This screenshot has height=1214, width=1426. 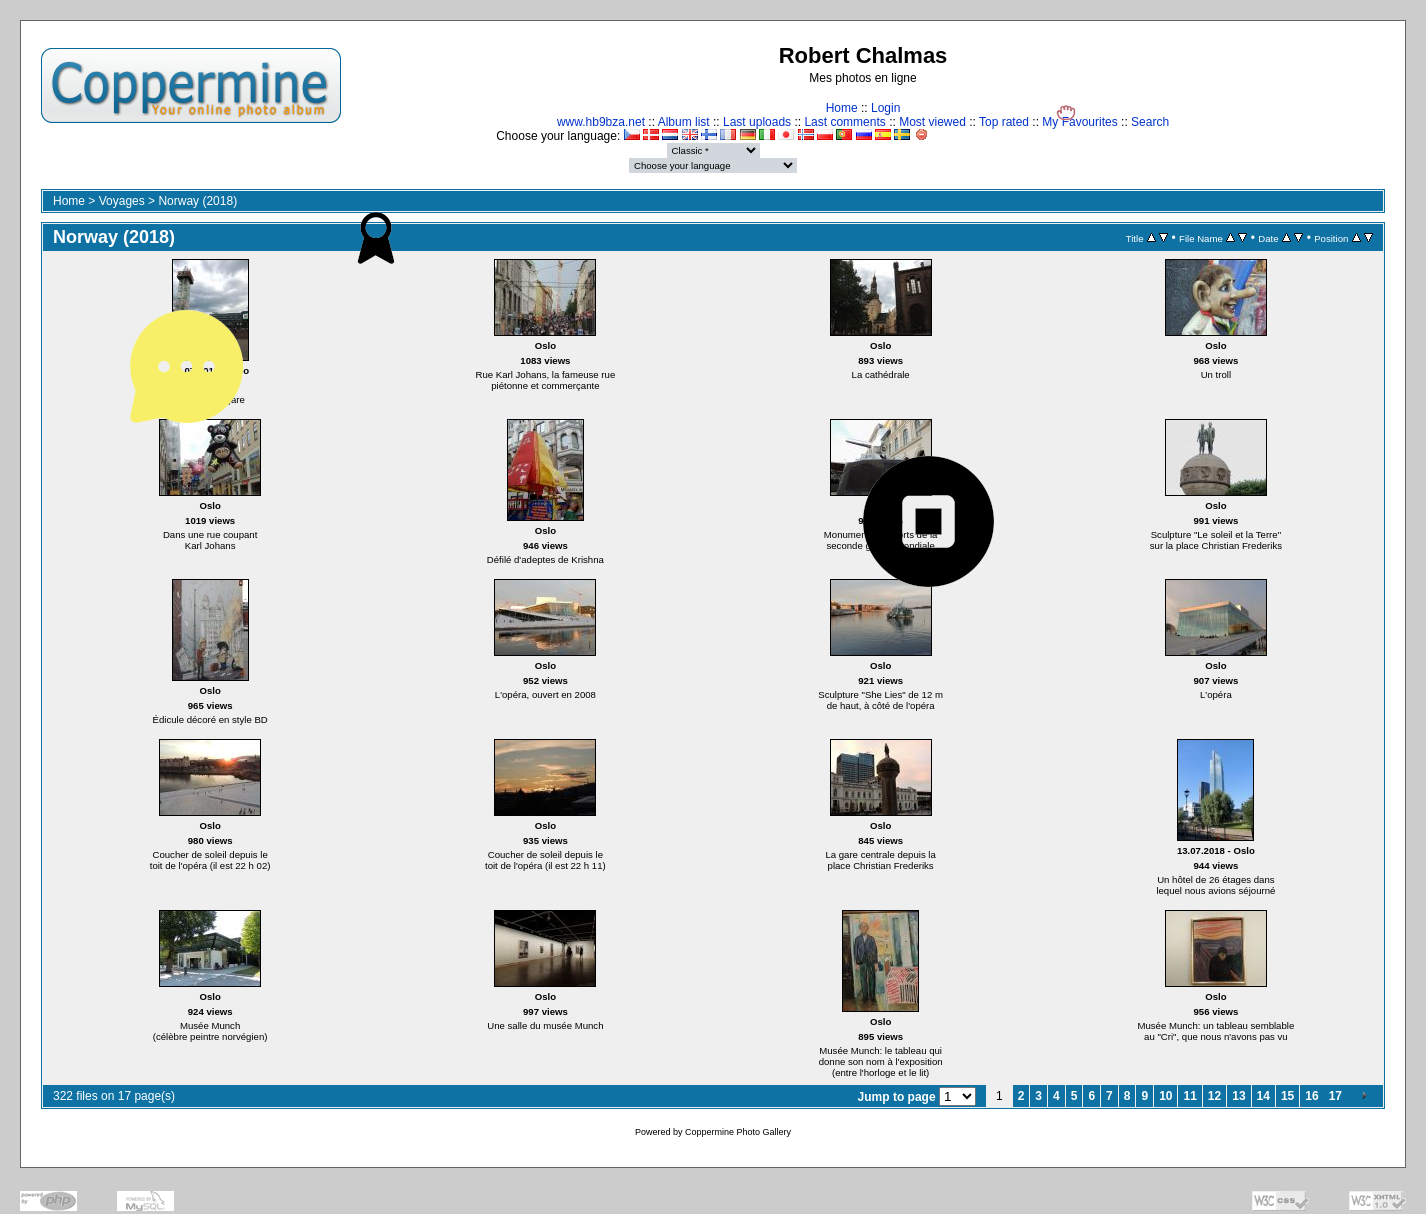 What do you see at coordinates (376, 238) in the screenshot?
I see `view achievements or awards` at bounding box center [376, 238].